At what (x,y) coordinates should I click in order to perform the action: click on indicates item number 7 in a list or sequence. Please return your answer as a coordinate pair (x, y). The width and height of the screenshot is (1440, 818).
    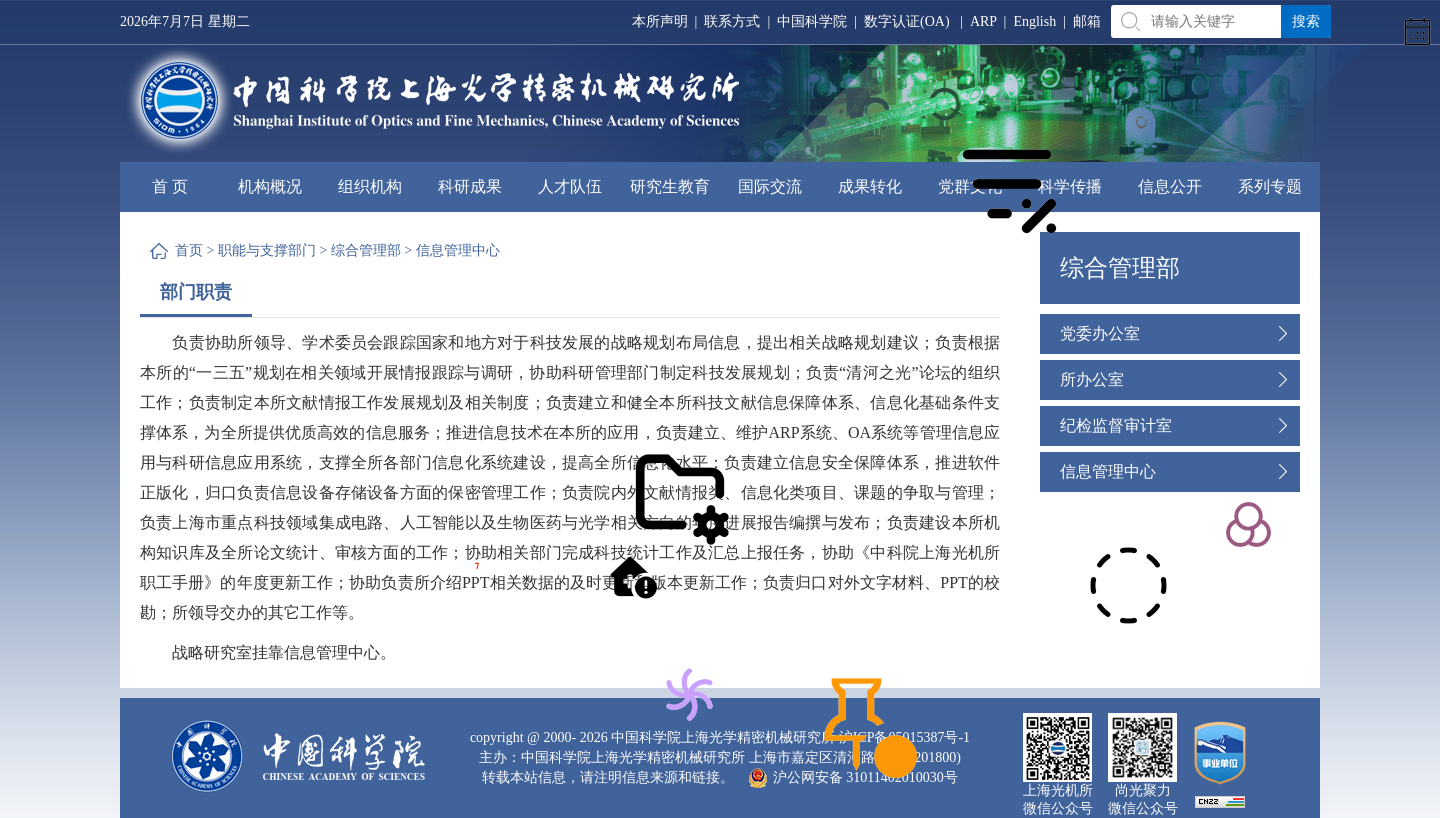
    Looking at the image, I should click on (477, 566).